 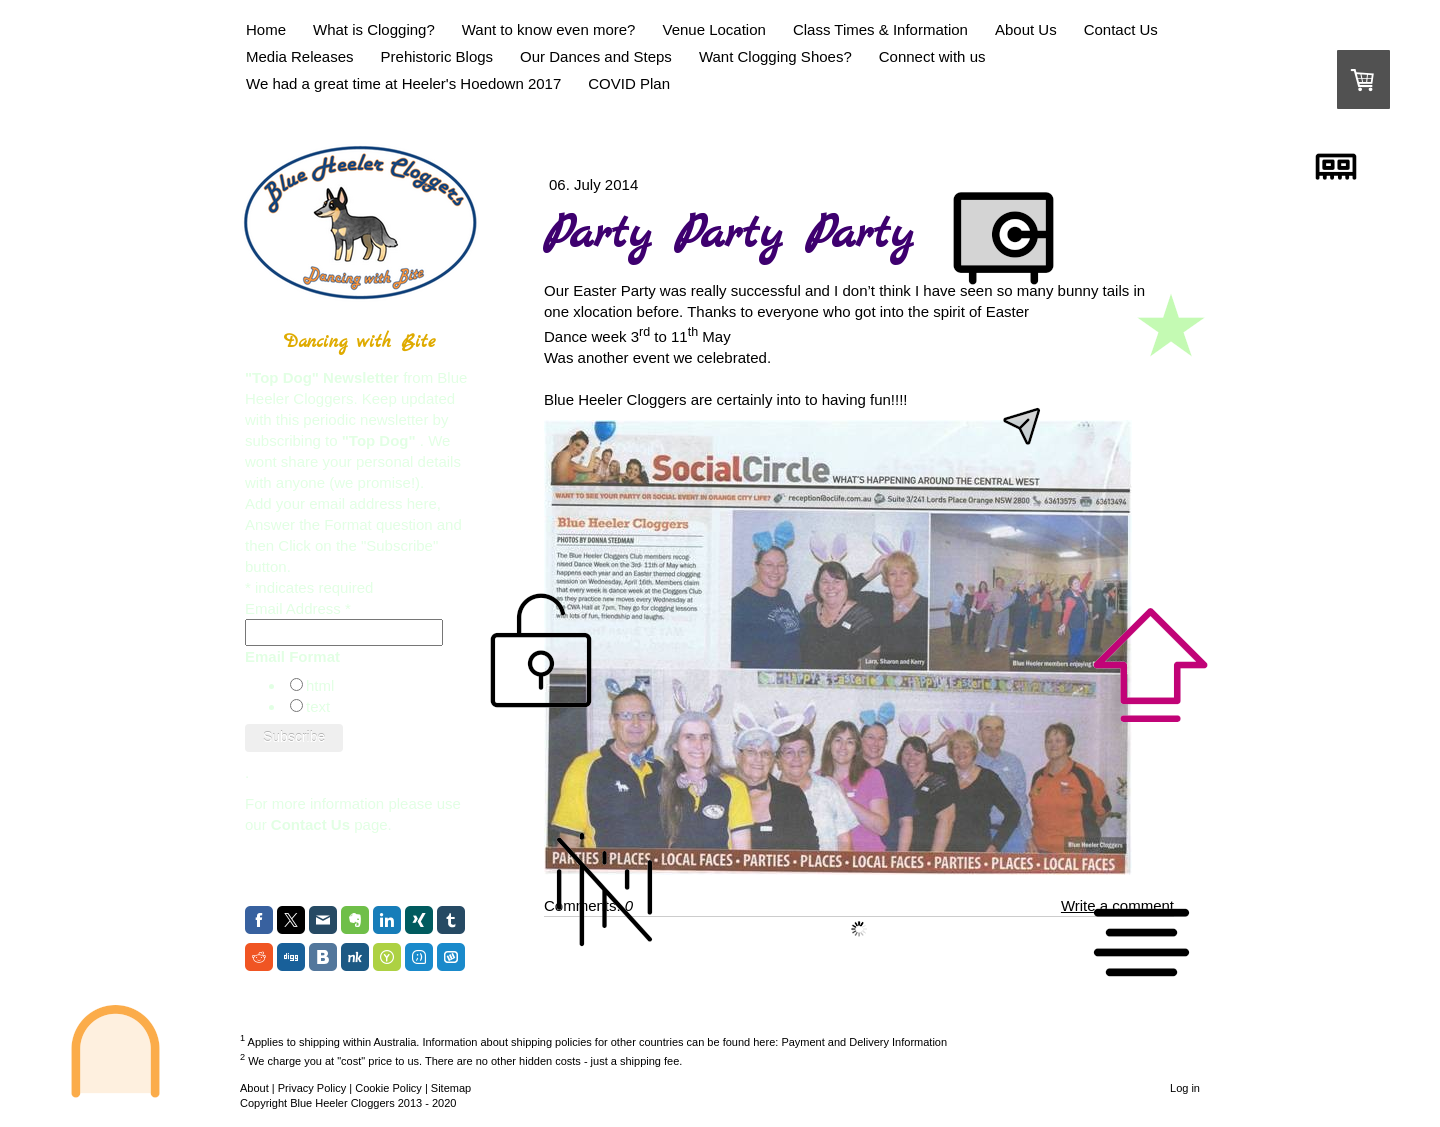 What do you see at coordinates (115, 1053) in the screenshot?
I see `represents set intersection in data operations` at bounding box center [115, 1053].